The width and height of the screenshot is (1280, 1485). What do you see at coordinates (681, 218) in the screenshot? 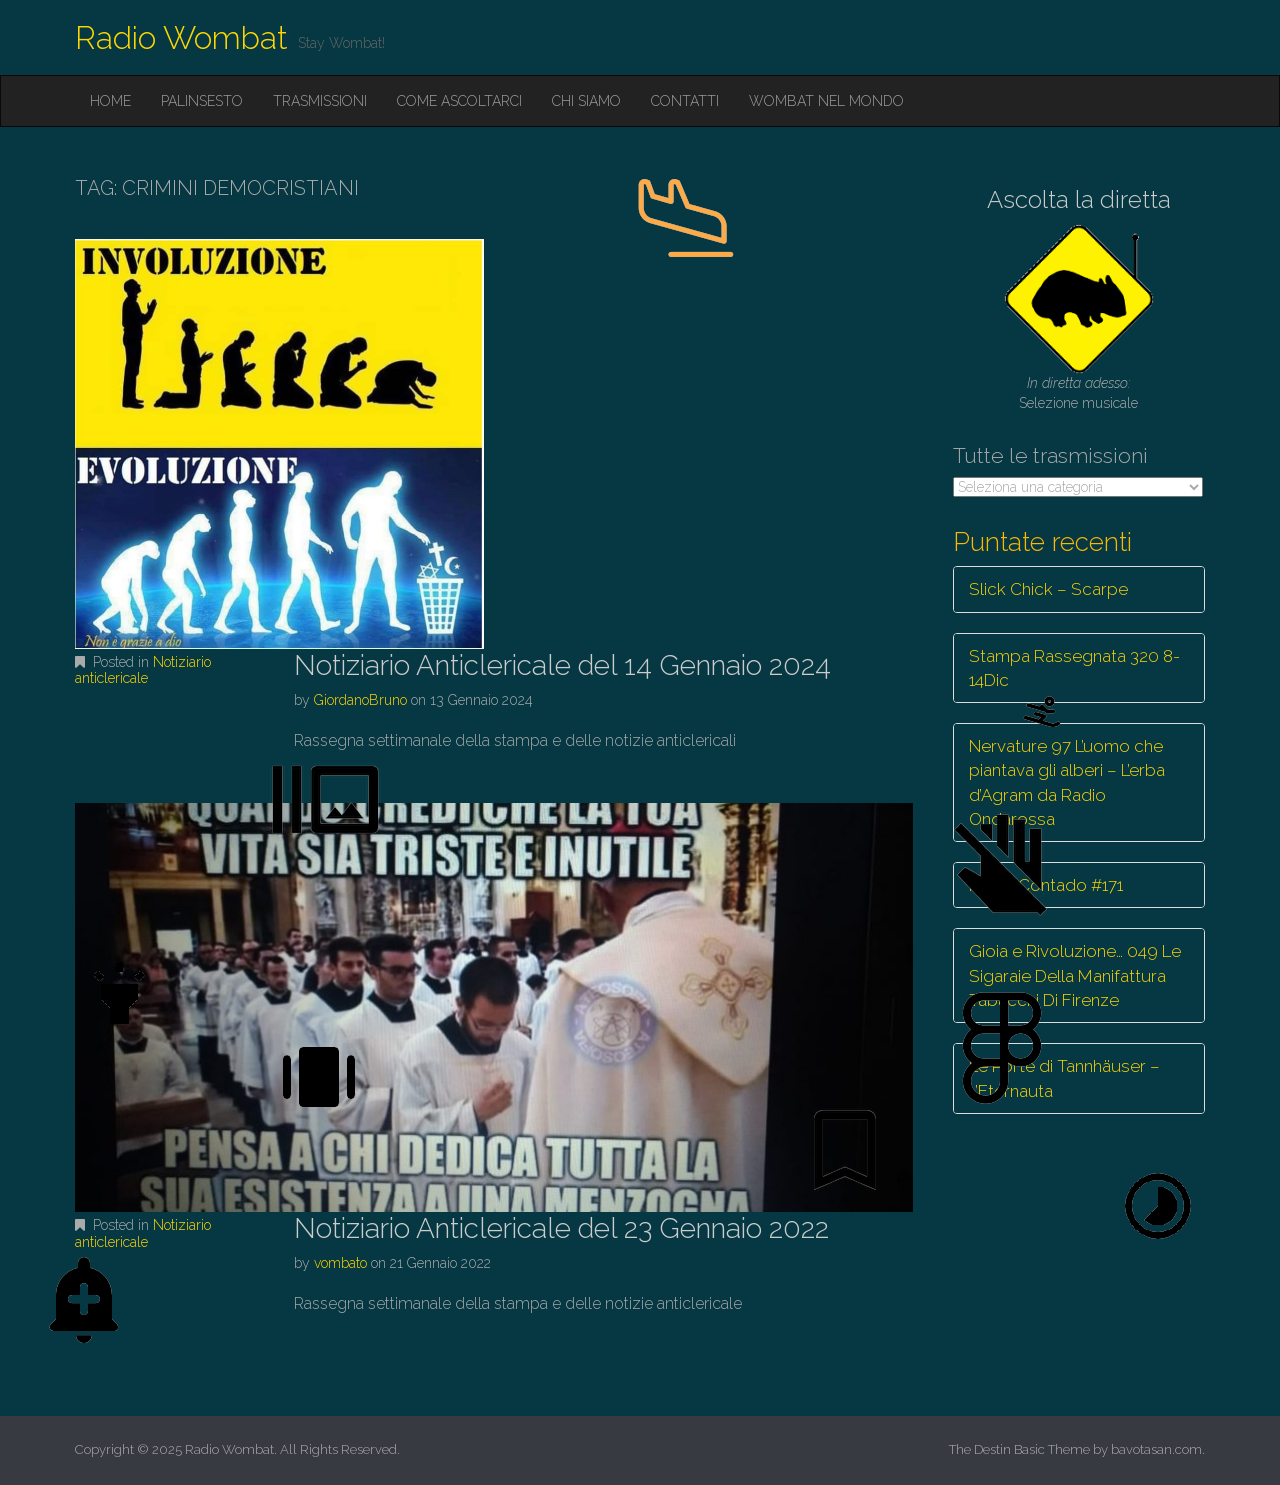
I see `indicates flight arrival or landing status` at bounding box center [681, 218].